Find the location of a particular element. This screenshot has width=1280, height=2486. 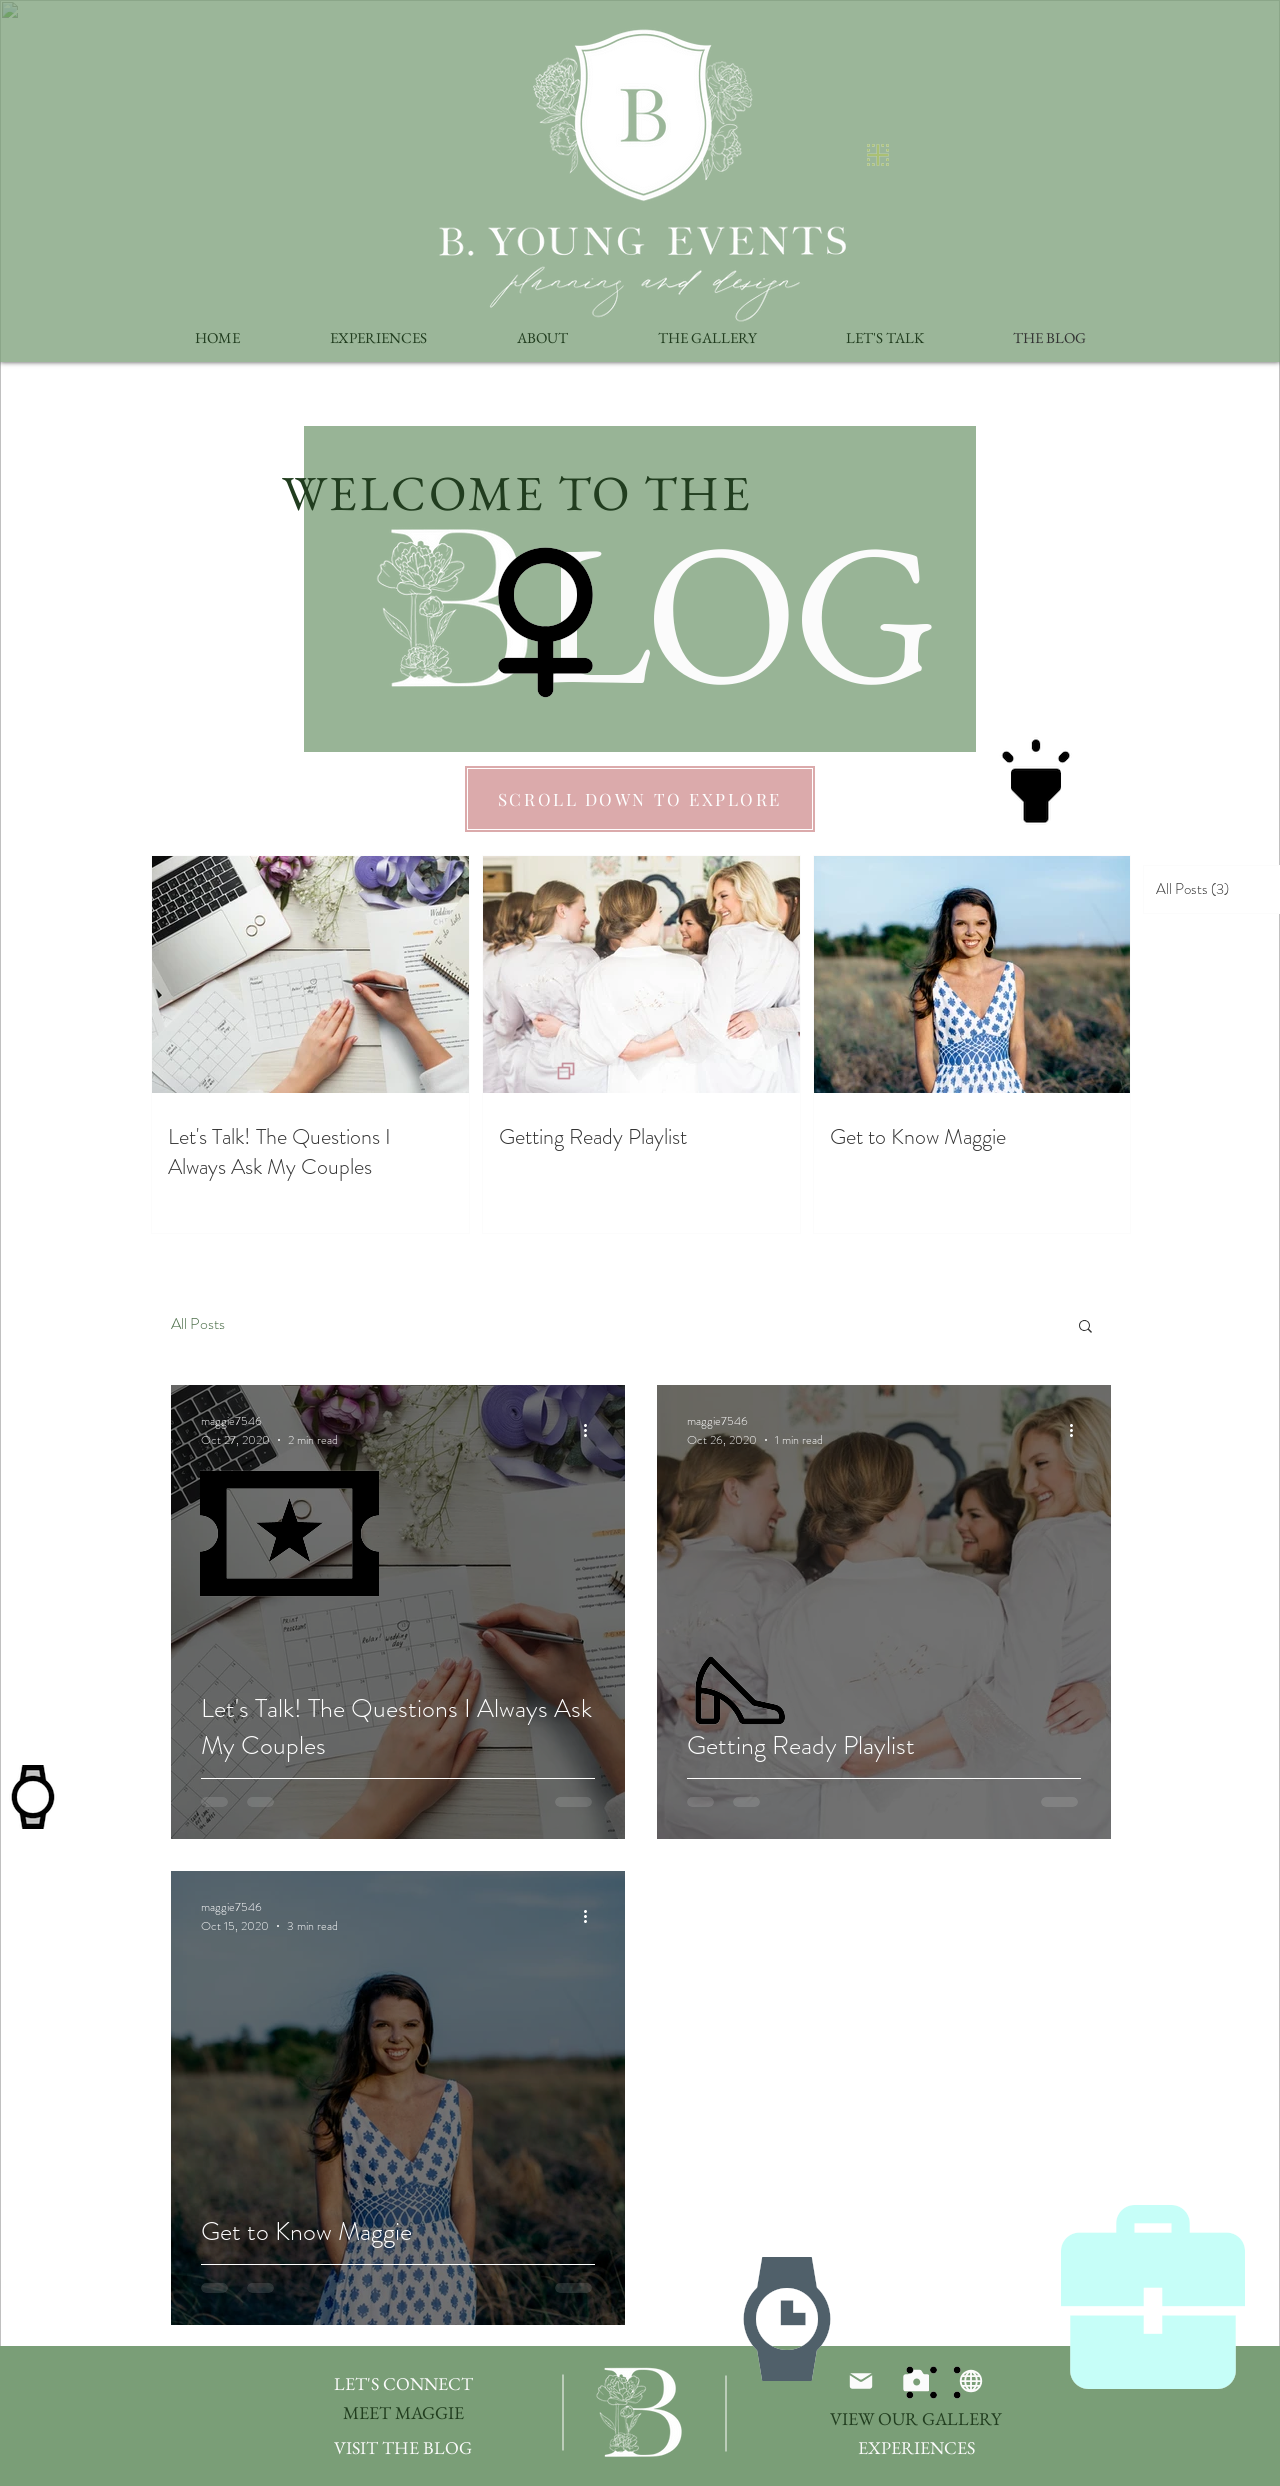

view your portfolio or work samples is located at coordinates (1153, 2297).